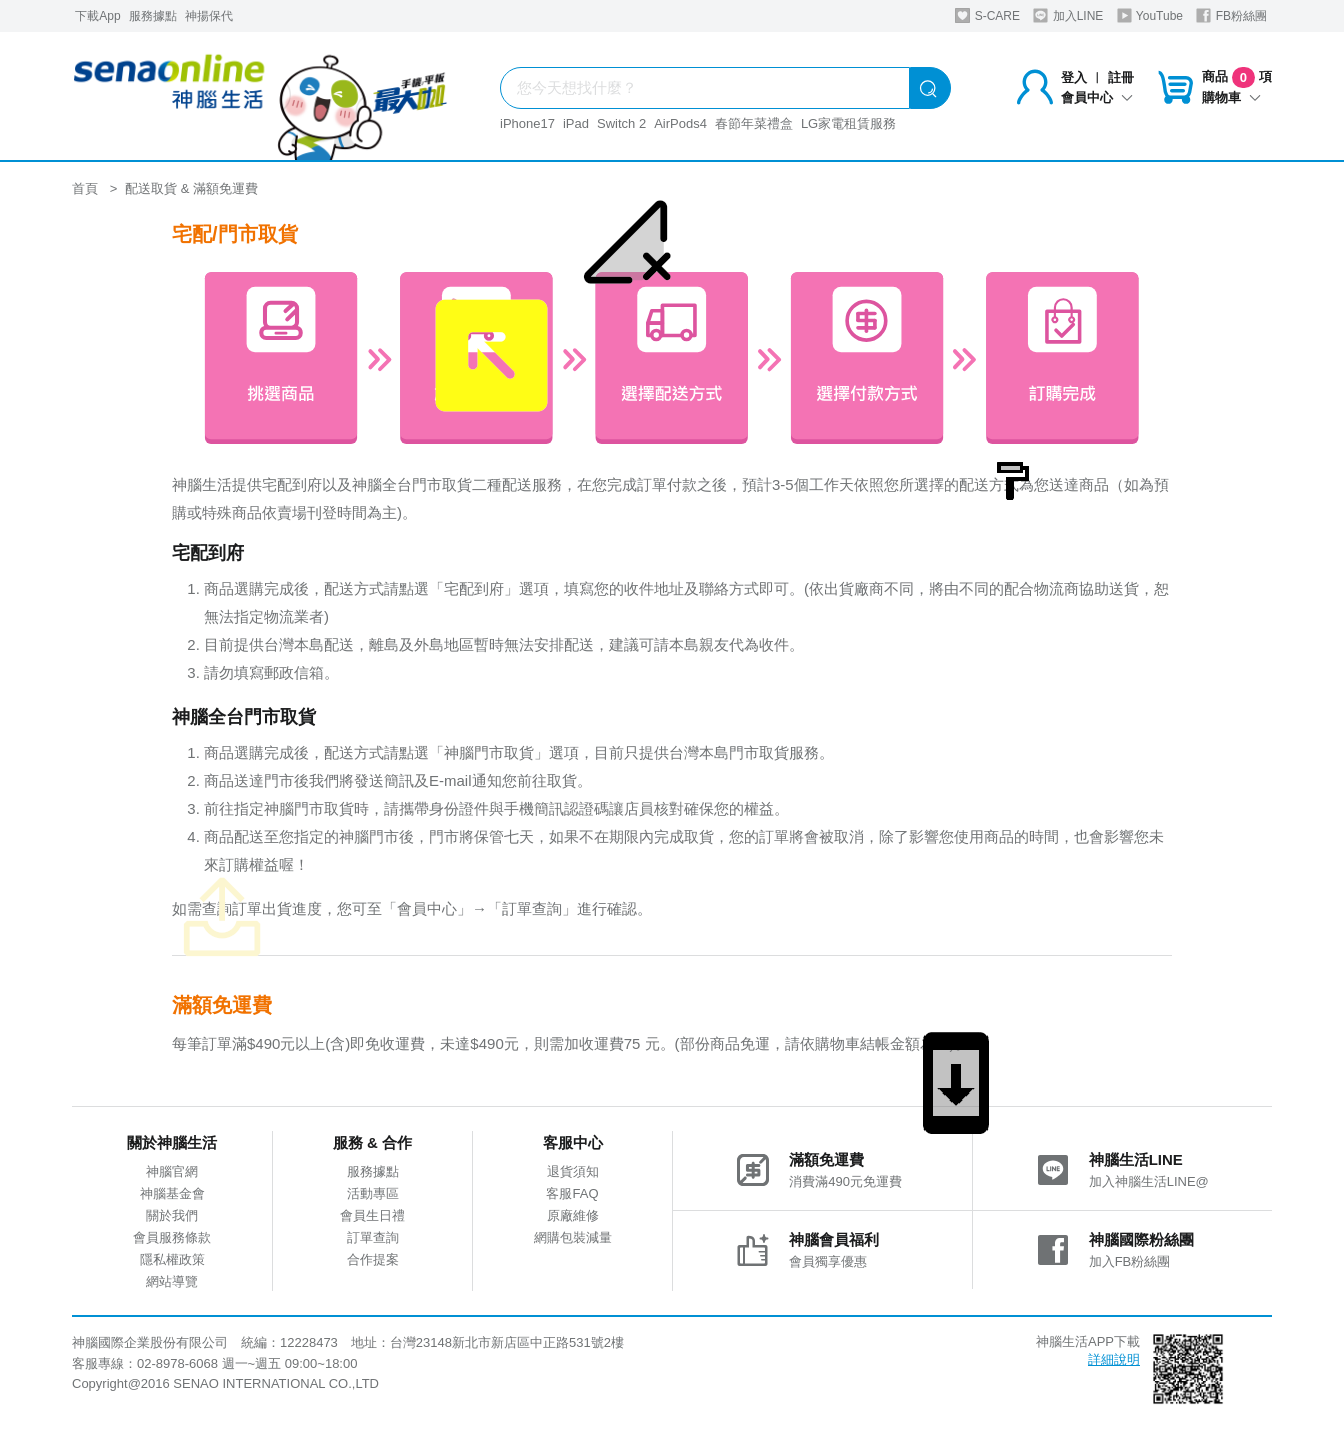 This screenshot has height=1435, width=1344. What do you see at coordinates (1012, 481) in the screenshot?
I see `apply formatting style to selected content` at bounding box center [1012, 481].